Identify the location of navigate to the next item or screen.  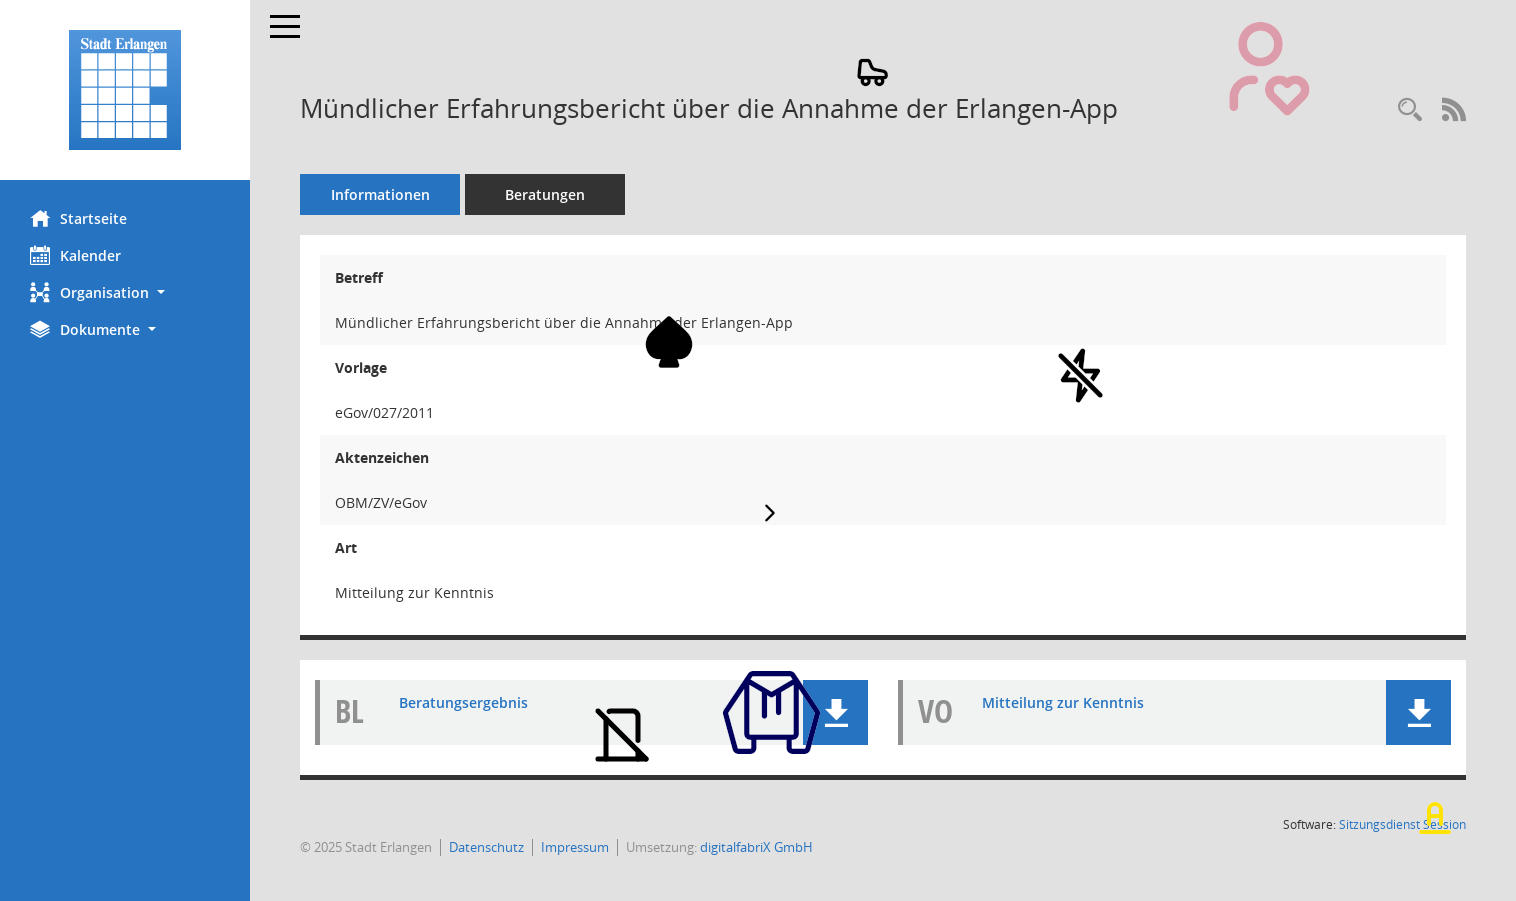
(770, 513).